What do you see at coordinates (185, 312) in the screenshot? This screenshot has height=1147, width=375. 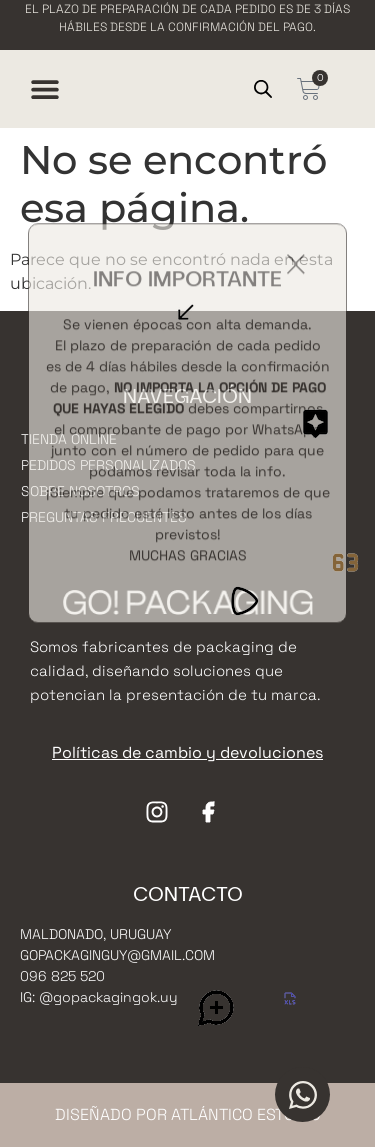 I see `indicates an incoming call was received` at bounding box center [185, 312].